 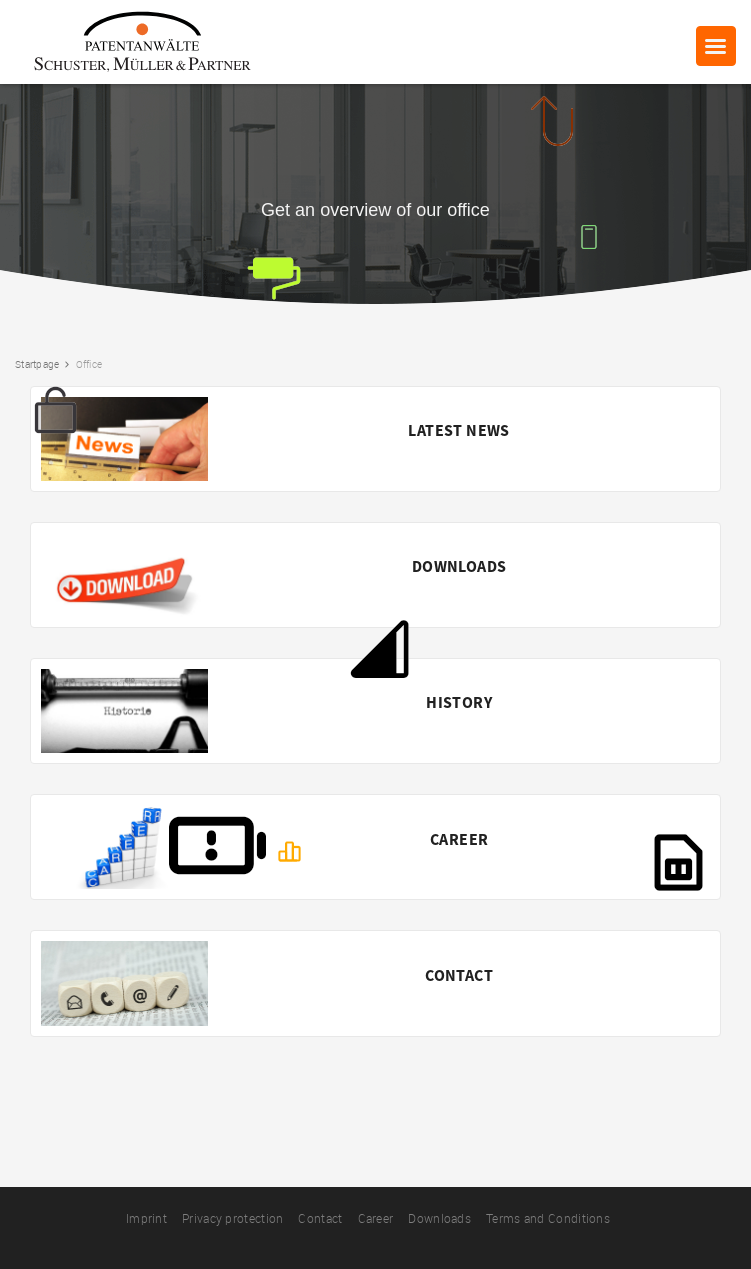 I want to click on manage sim card settings, so click(x=678, y=862).